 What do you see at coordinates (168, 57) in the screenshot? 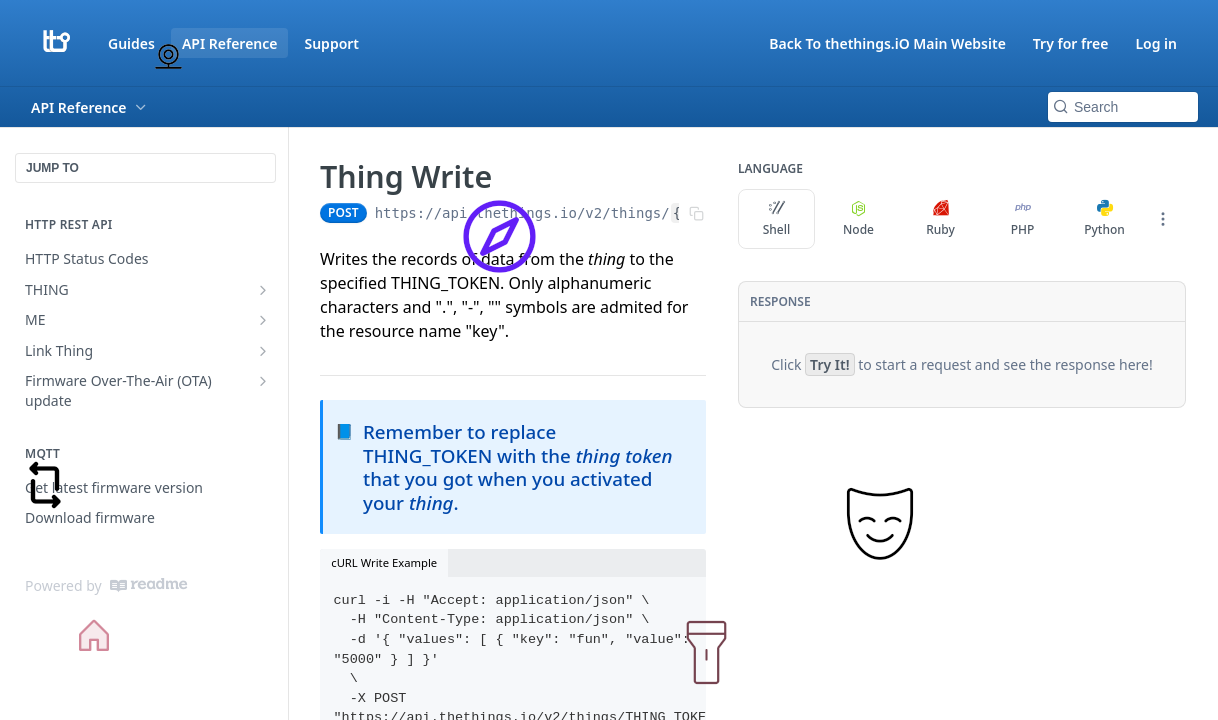
I see `enable webcam or video camera` at bounding box center [168, 57].